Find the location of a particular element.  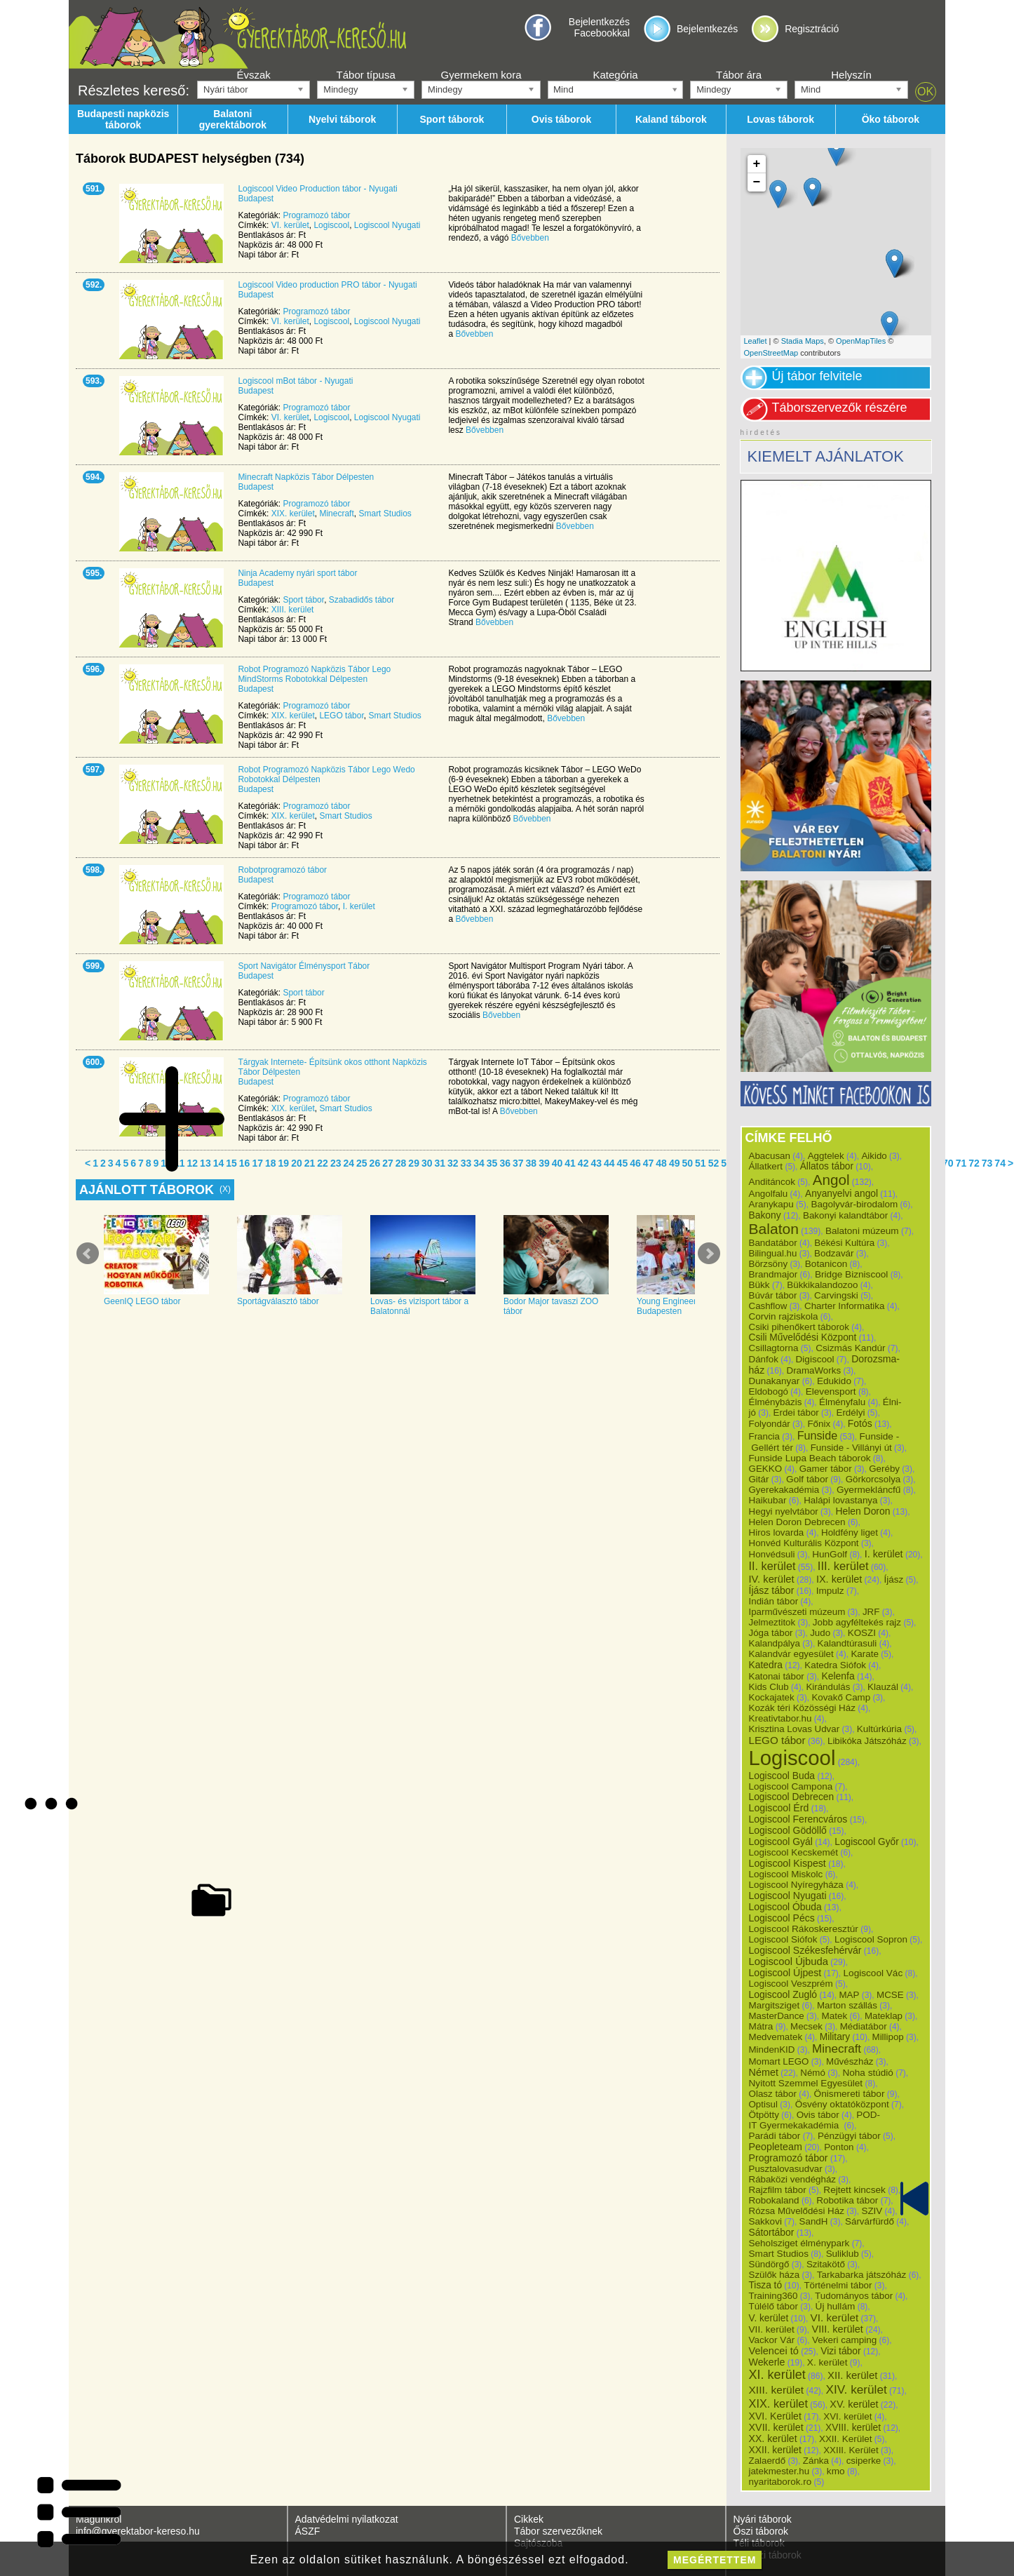

browse all folders is located at coordinates (210, 1900).